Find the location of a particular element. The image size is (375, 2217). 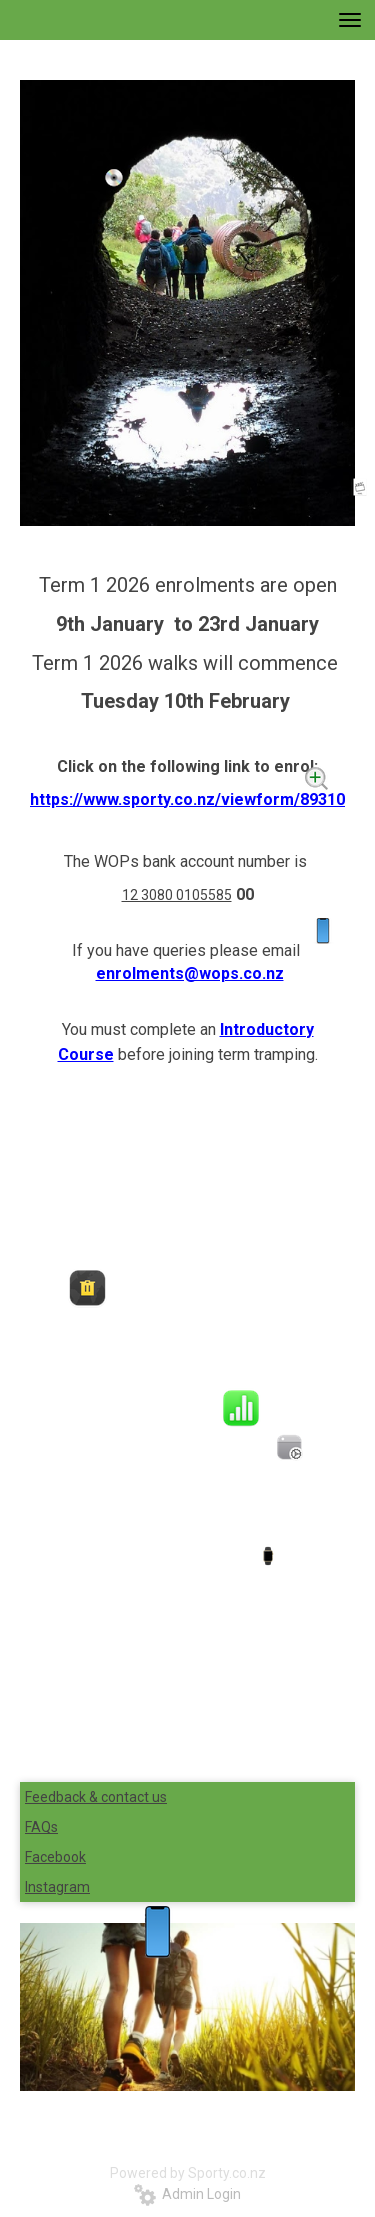

apple watch device icon is located at coordinates (268, 1556).